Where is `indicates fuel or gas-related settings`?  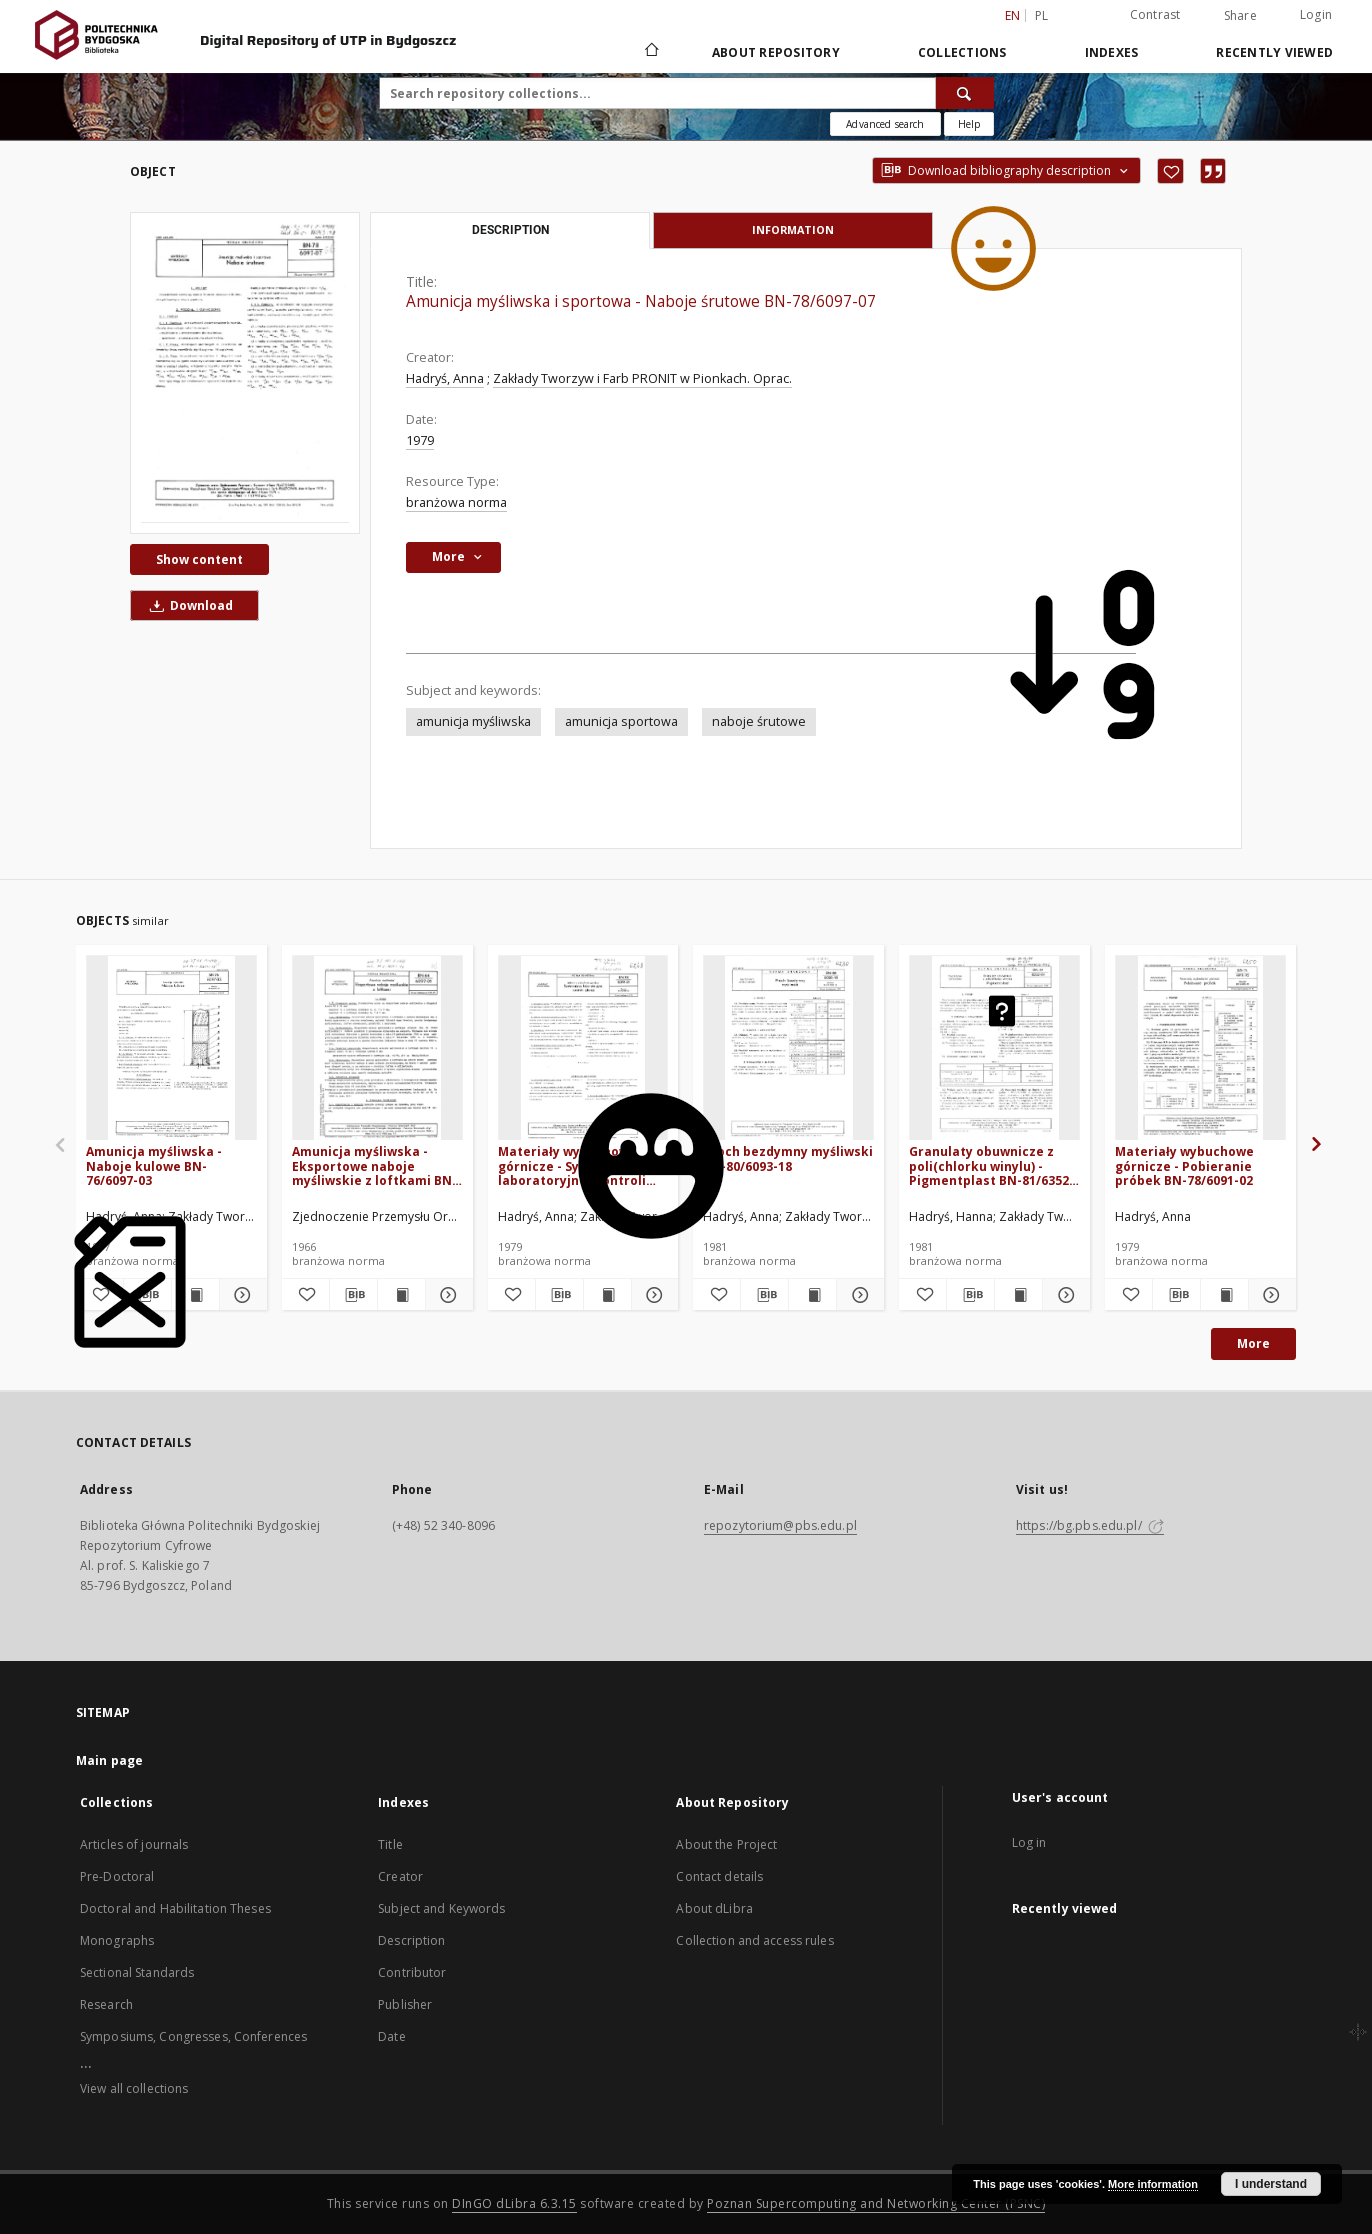 indicates fuel or gas-related settings is located at coordinates (130, 1282).